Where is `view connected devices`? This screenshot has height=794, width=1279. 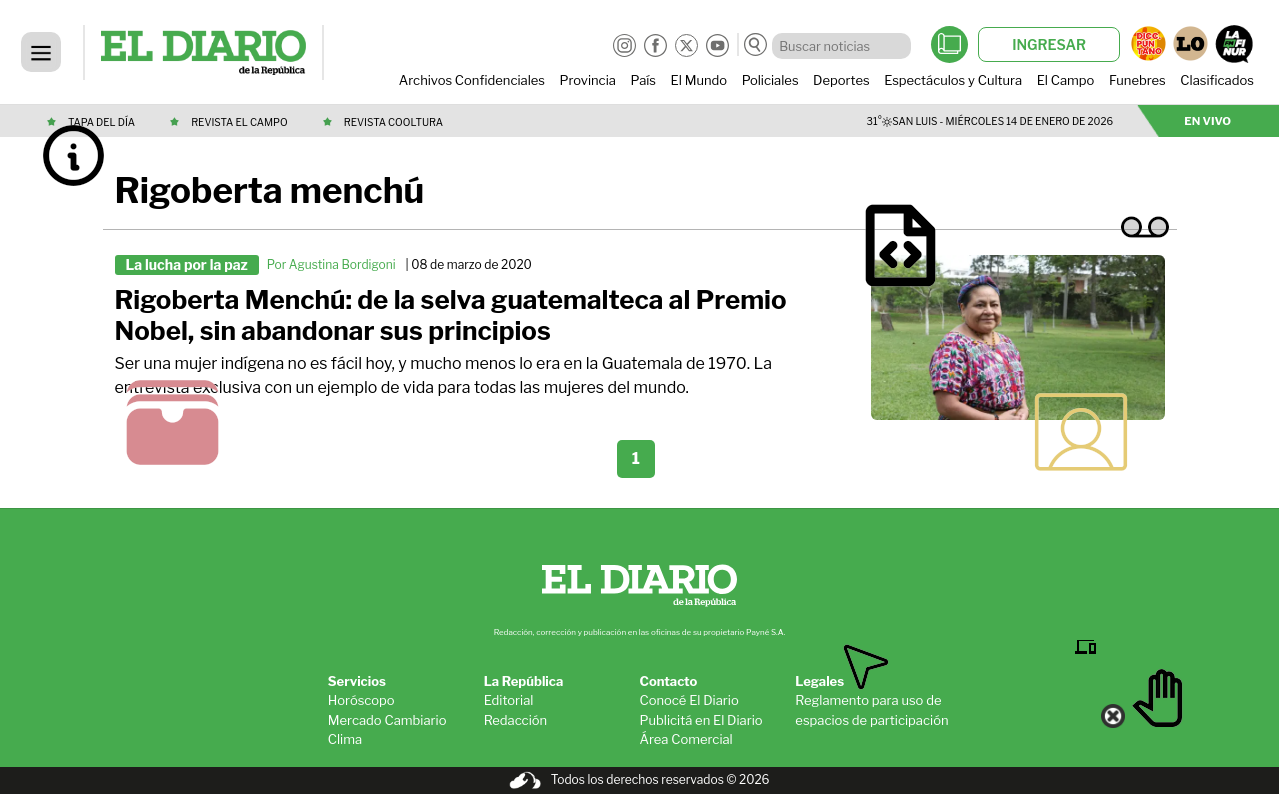
view connected devices is located at coordinates (1085, 646).